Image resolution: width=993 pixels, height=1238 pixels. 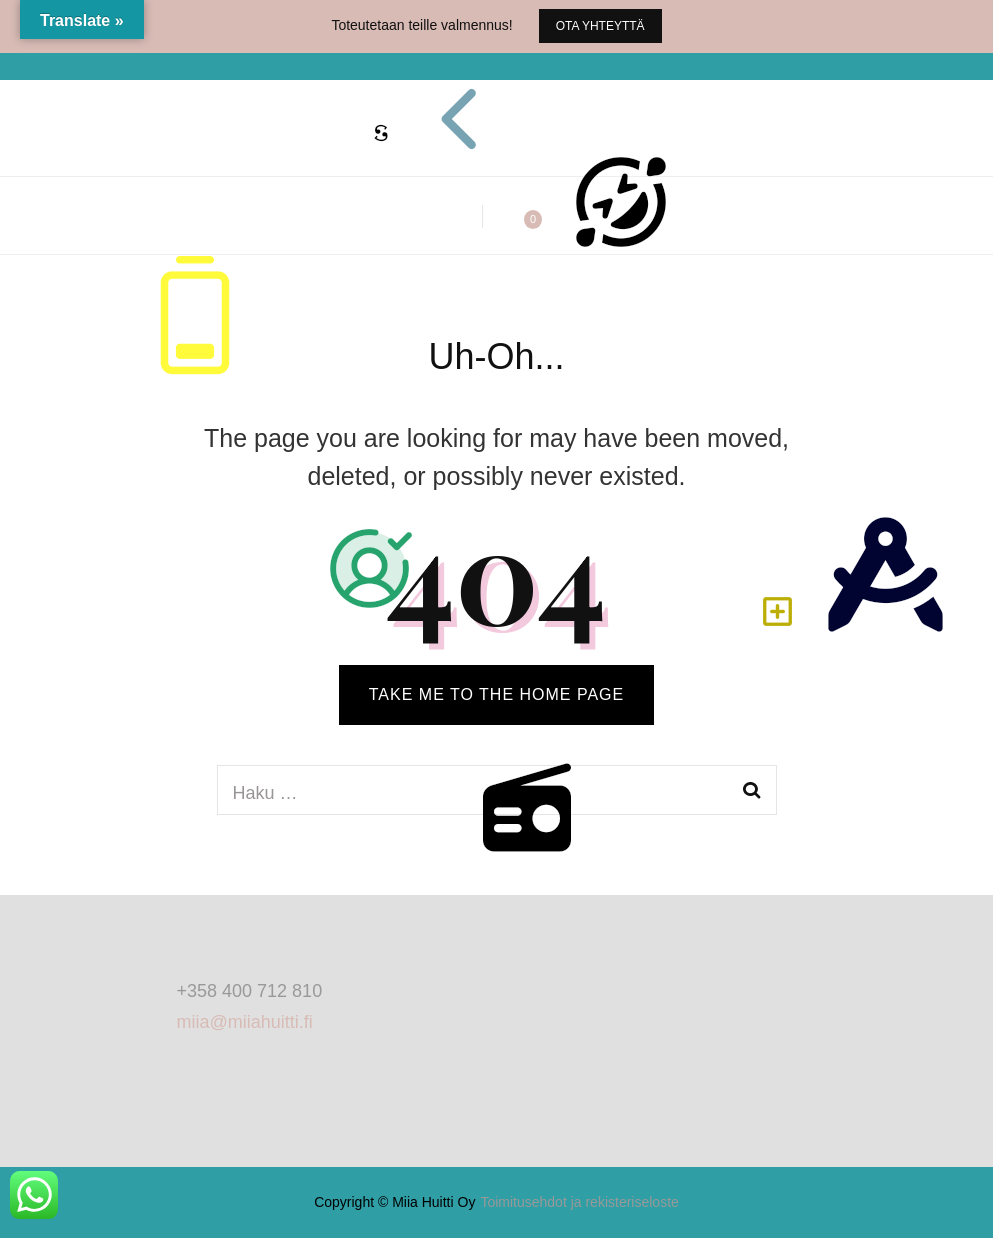 What do you see at coordinates (885, 574) in the screenshot?
I see `access drawing or design tools` at bounding box center [885, 574].